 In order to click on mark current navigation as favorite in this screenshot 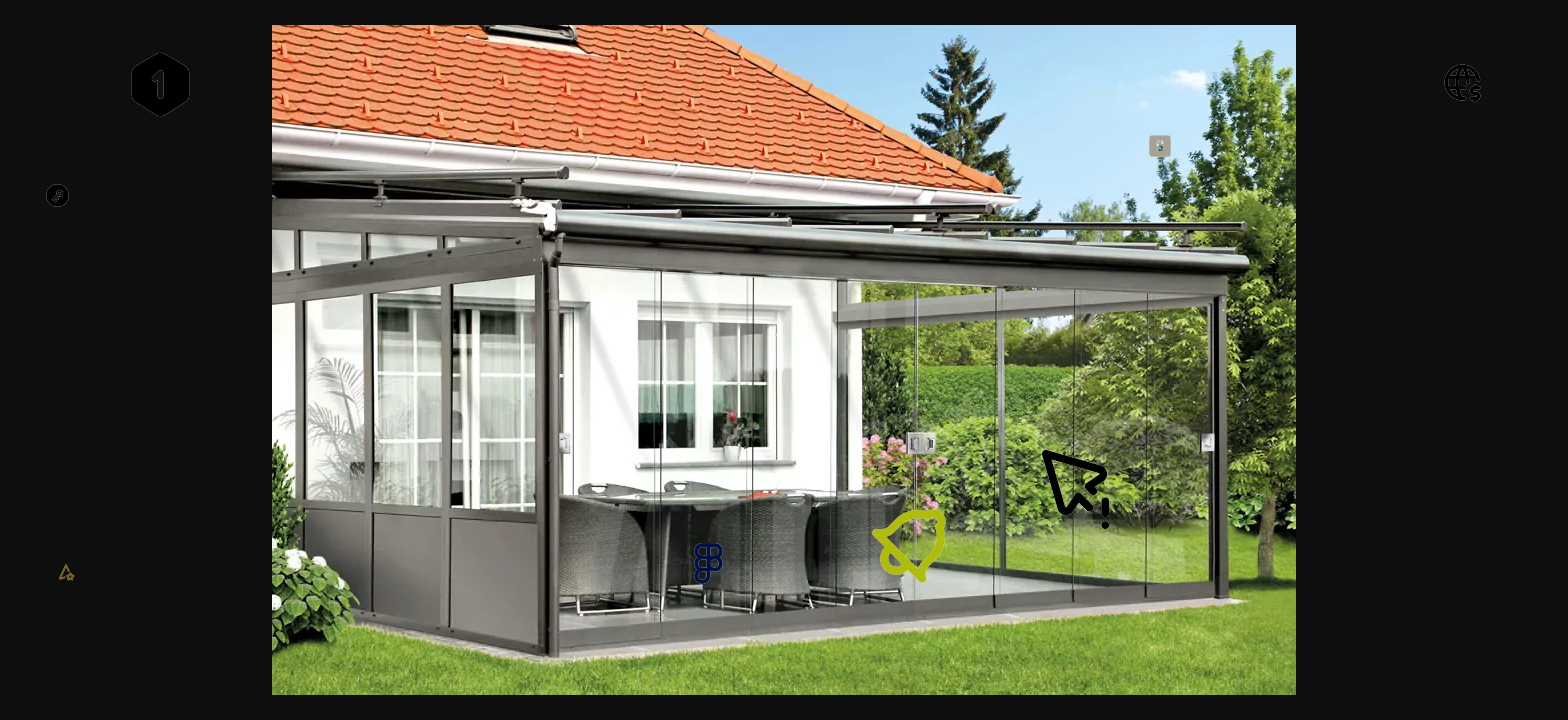, I will do `click(66, 572)`.